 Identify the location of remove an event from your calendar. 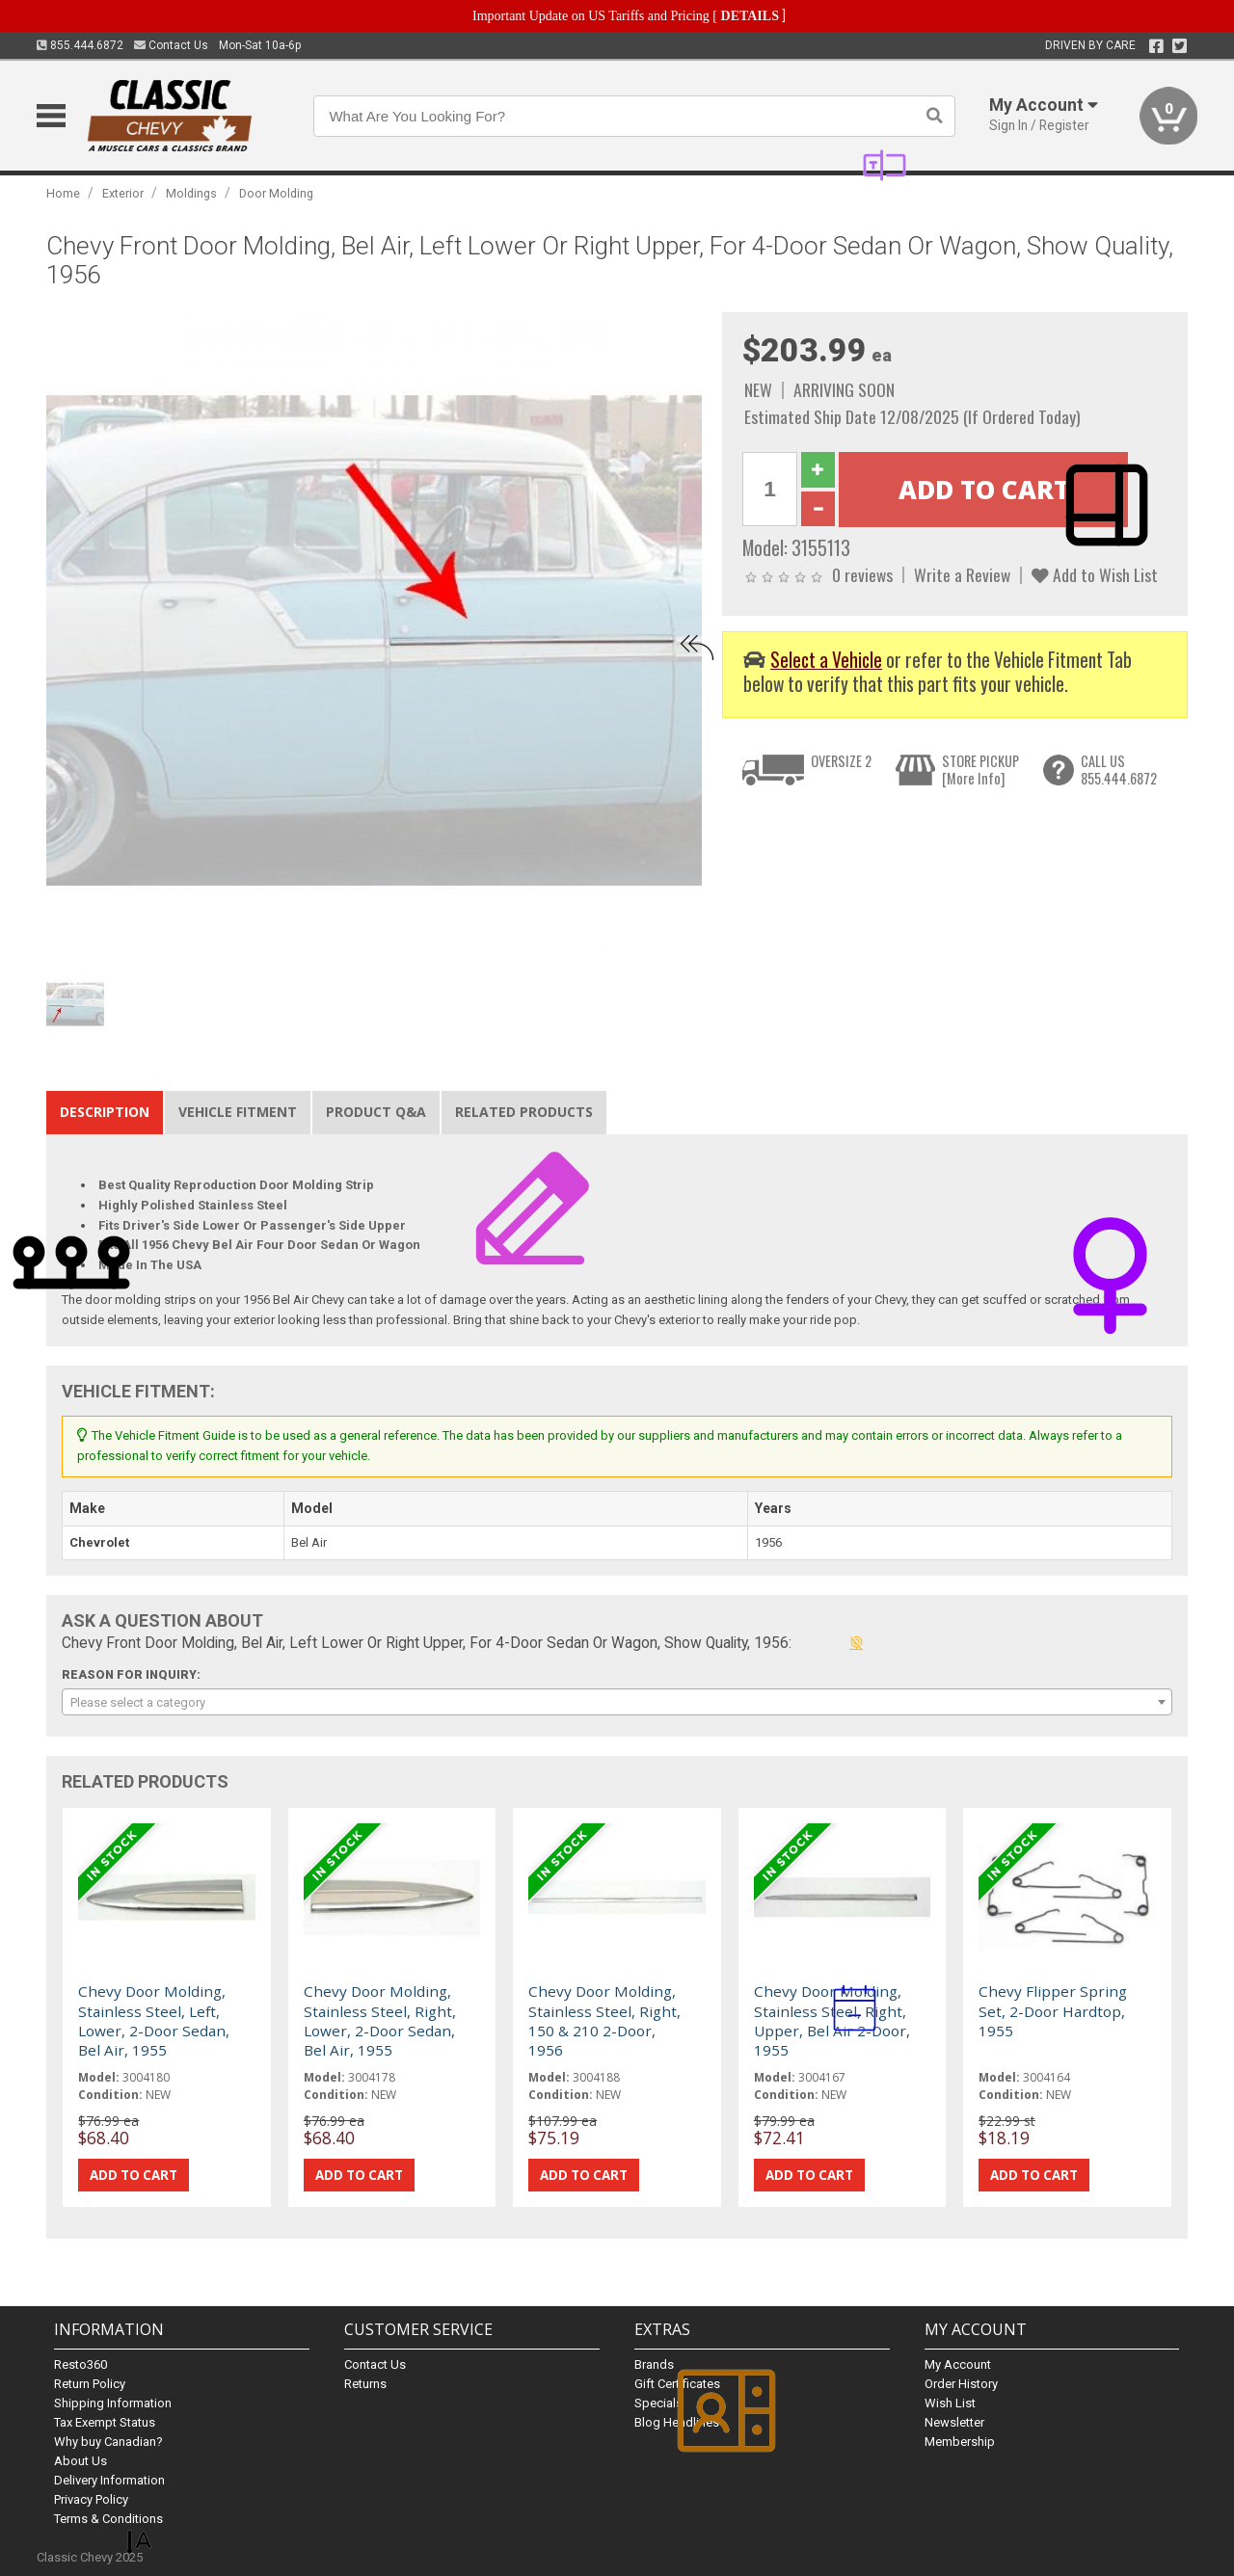
(854, 2009).